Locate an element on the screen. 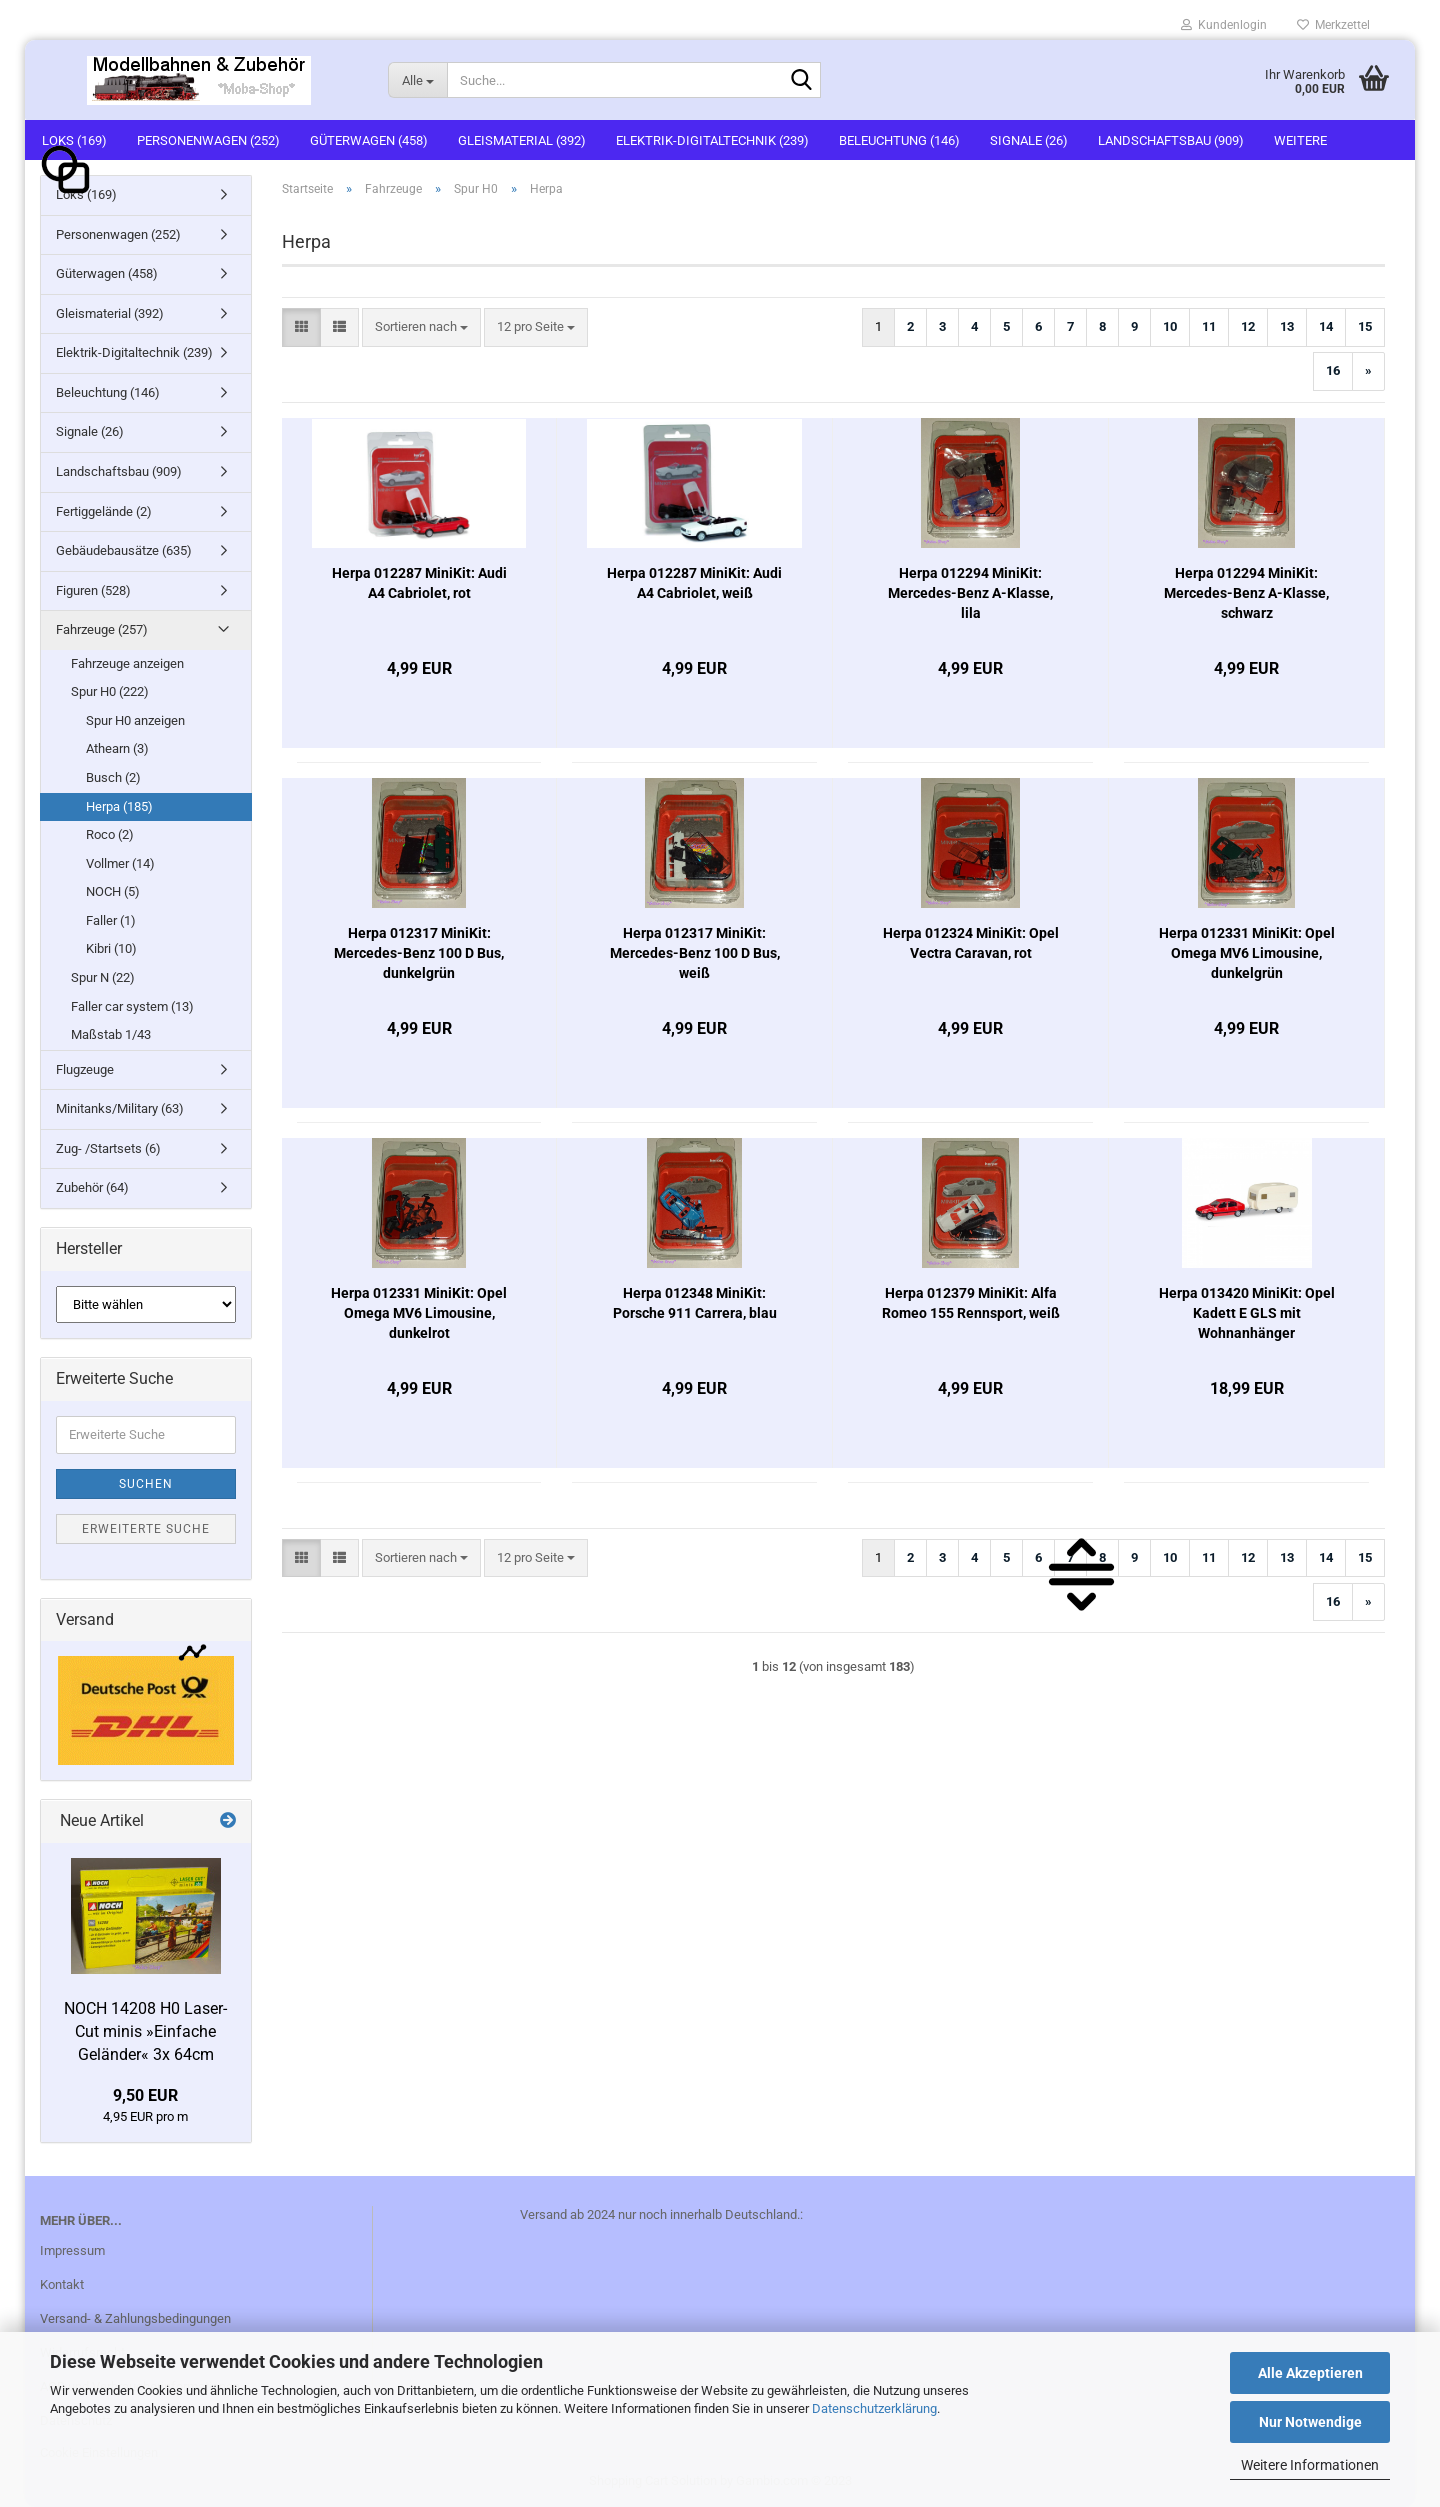 The image size is (1440, 2507). toggle between circular and square shape options is located at coordinates (65, 169).